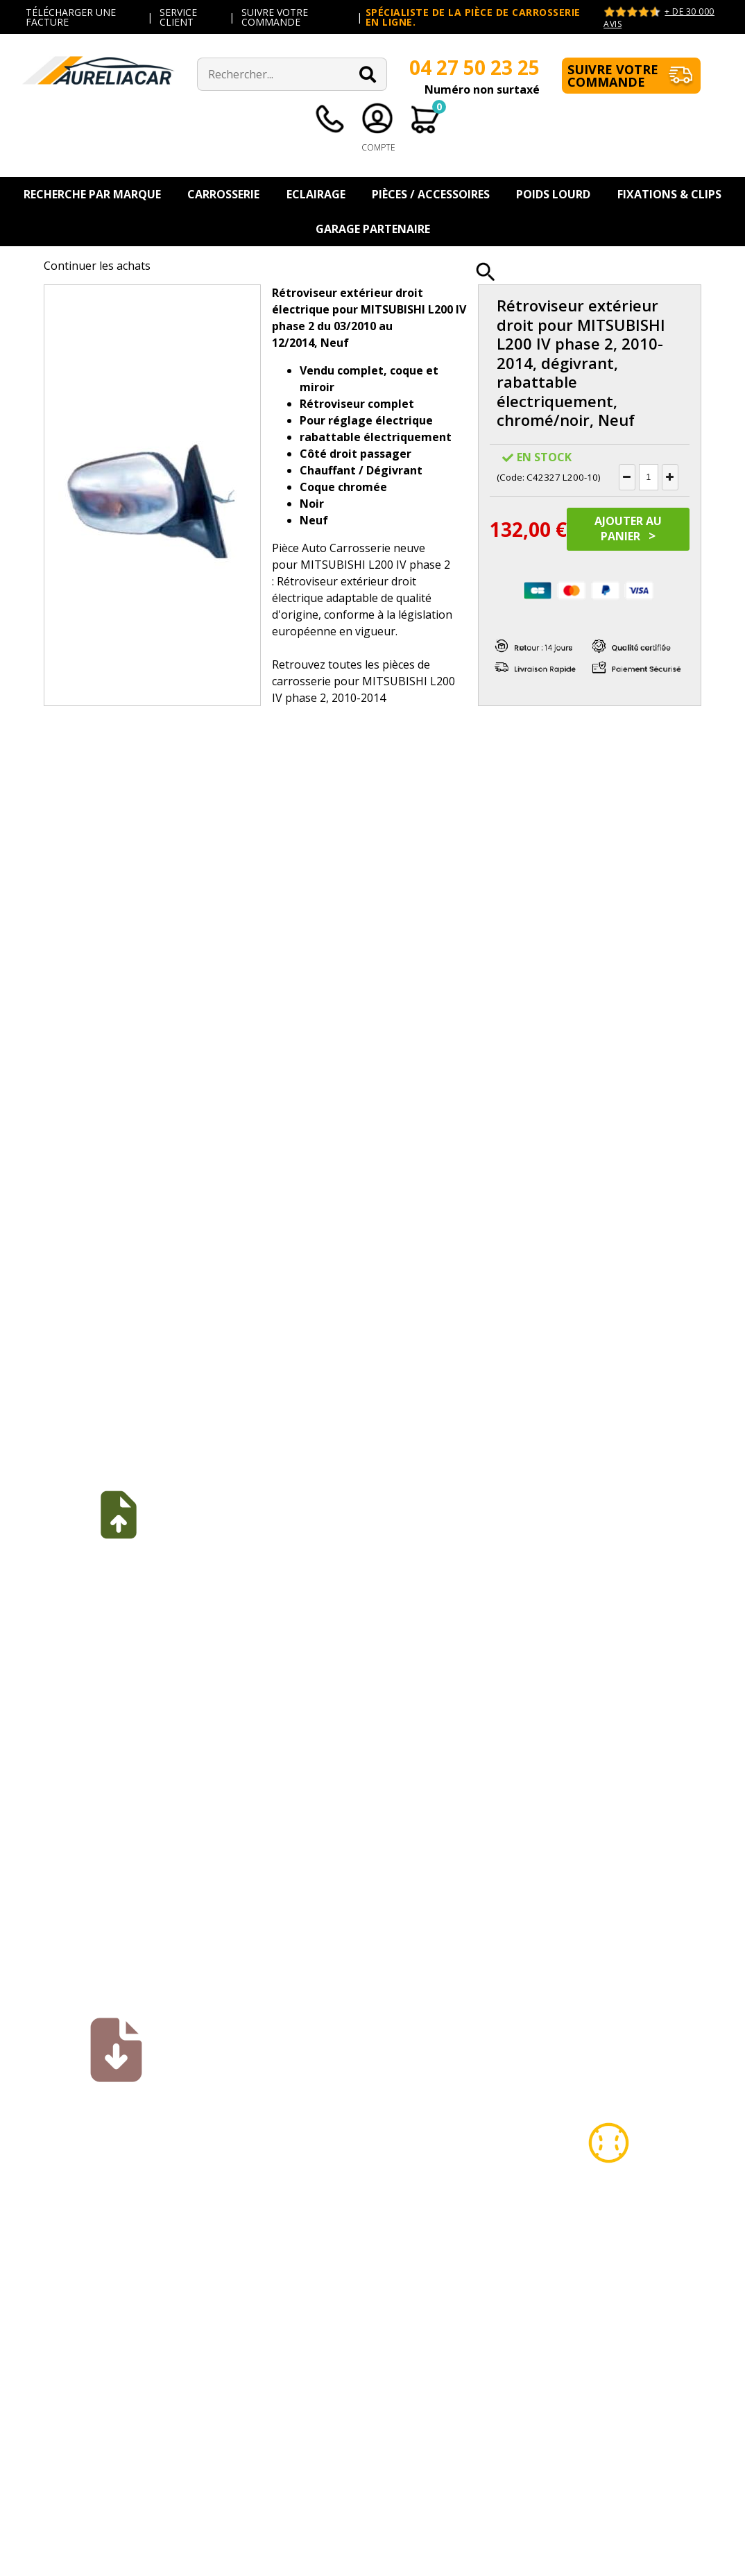  I want to click on search for content or items, so click(486, 272).